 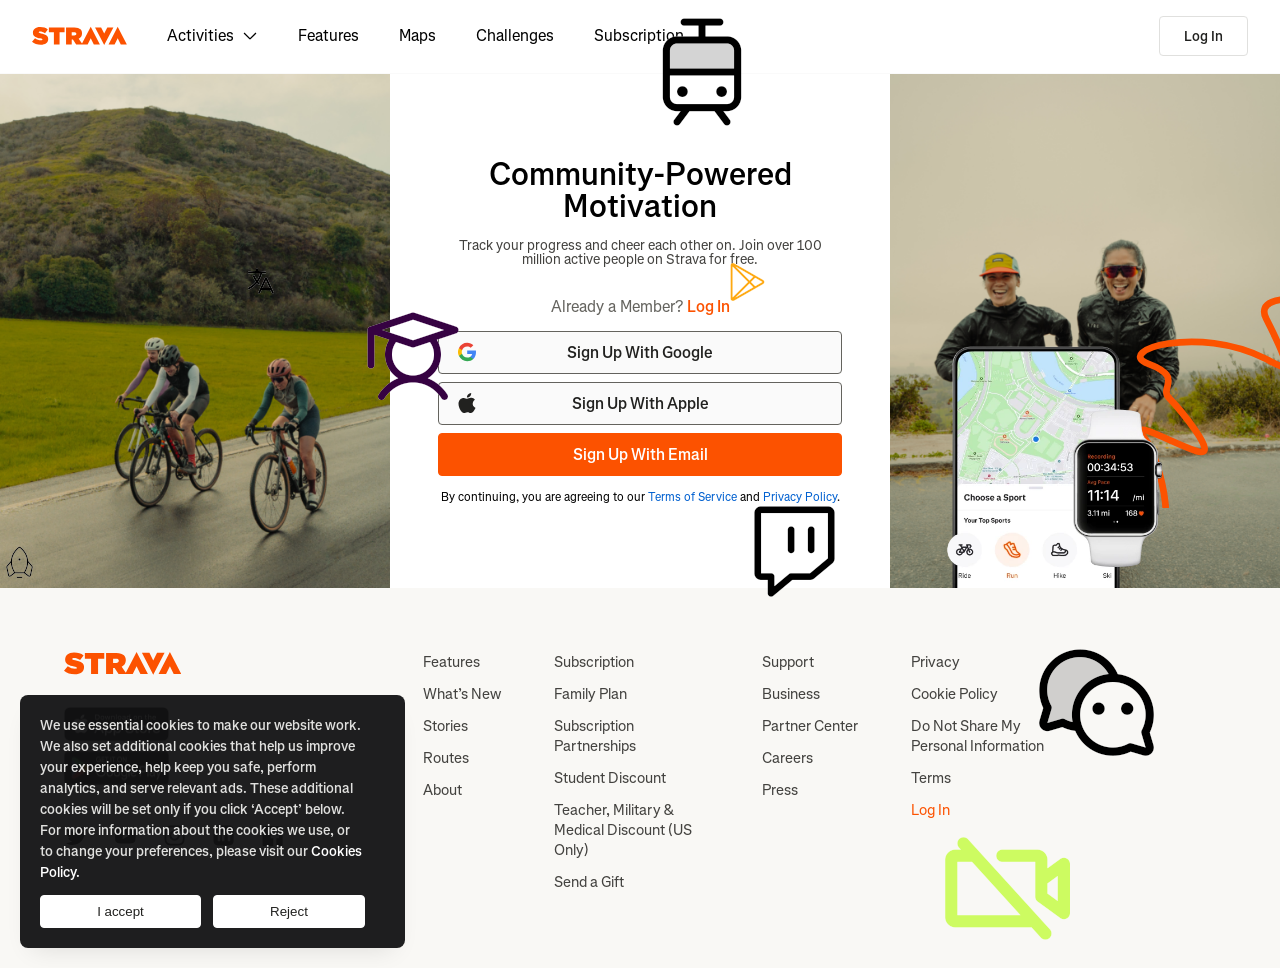 What do you see at coordinates (744, 282) in the screenshot?
I see `open google play store` at bounding box center [744, 282].